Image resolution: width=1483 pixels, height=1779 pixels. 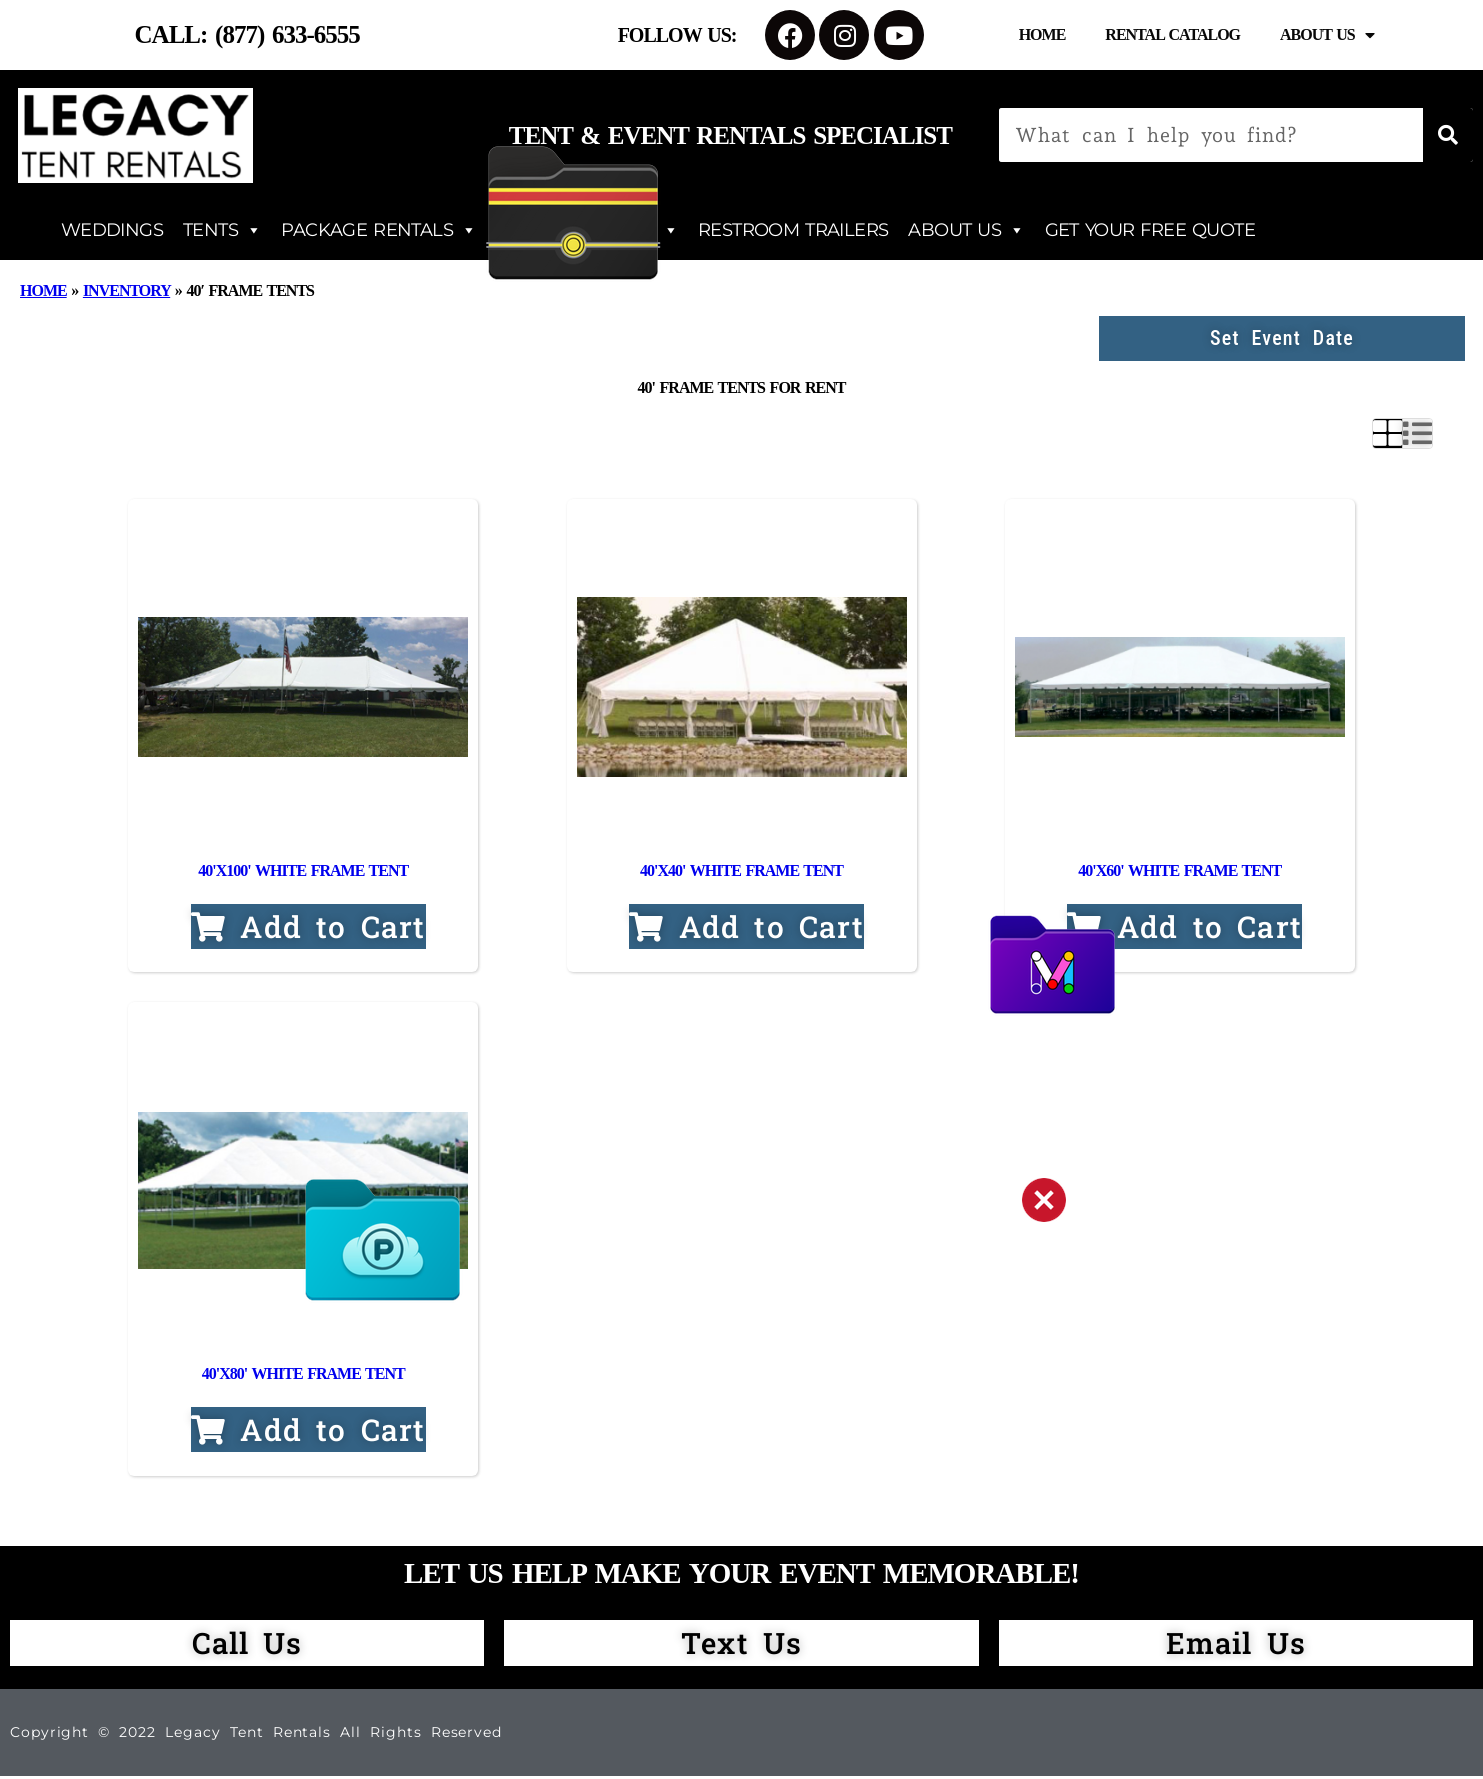 What do you see at coordinates (1044, 1200) in the screenshot?
I see `cancel the current action` at bounding box center [1044, 1200].